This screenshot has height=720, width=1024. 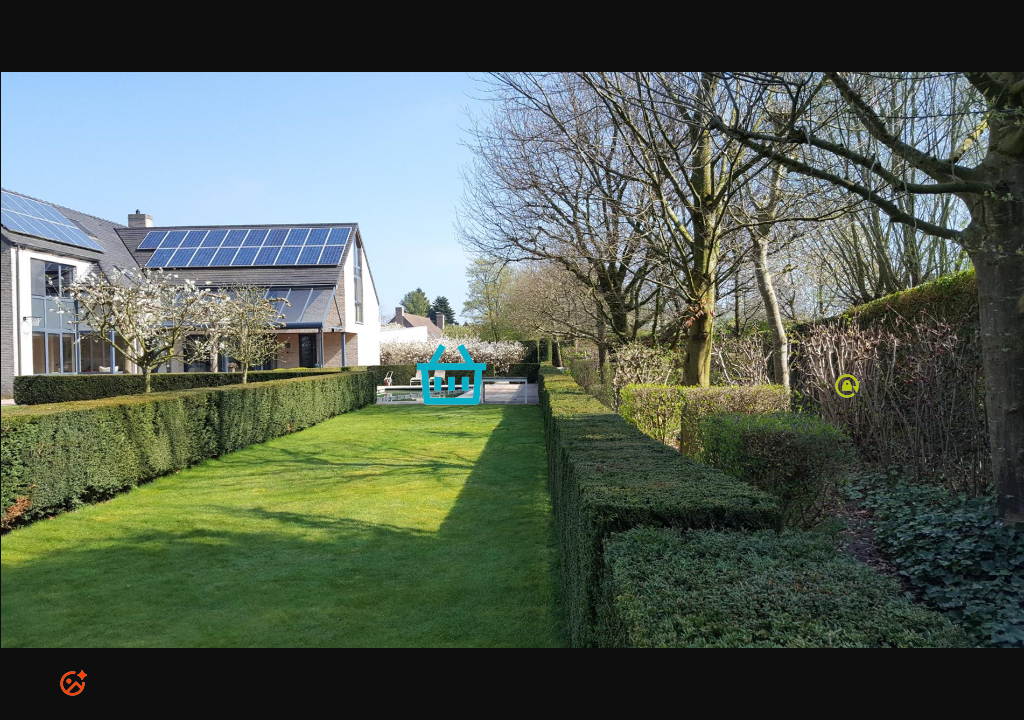 I want to click on view your shopping basket, so click(x=451, y=373).